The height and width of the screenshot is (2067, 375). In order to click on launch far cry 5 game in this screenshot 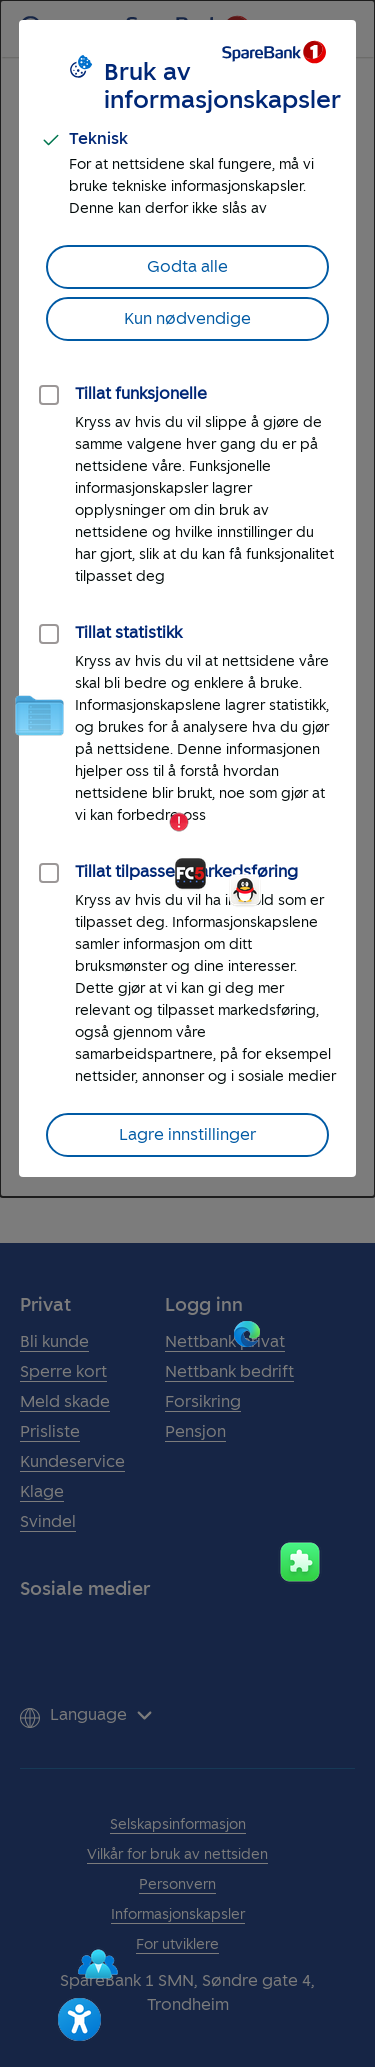, I will do `click(190, 873)`.